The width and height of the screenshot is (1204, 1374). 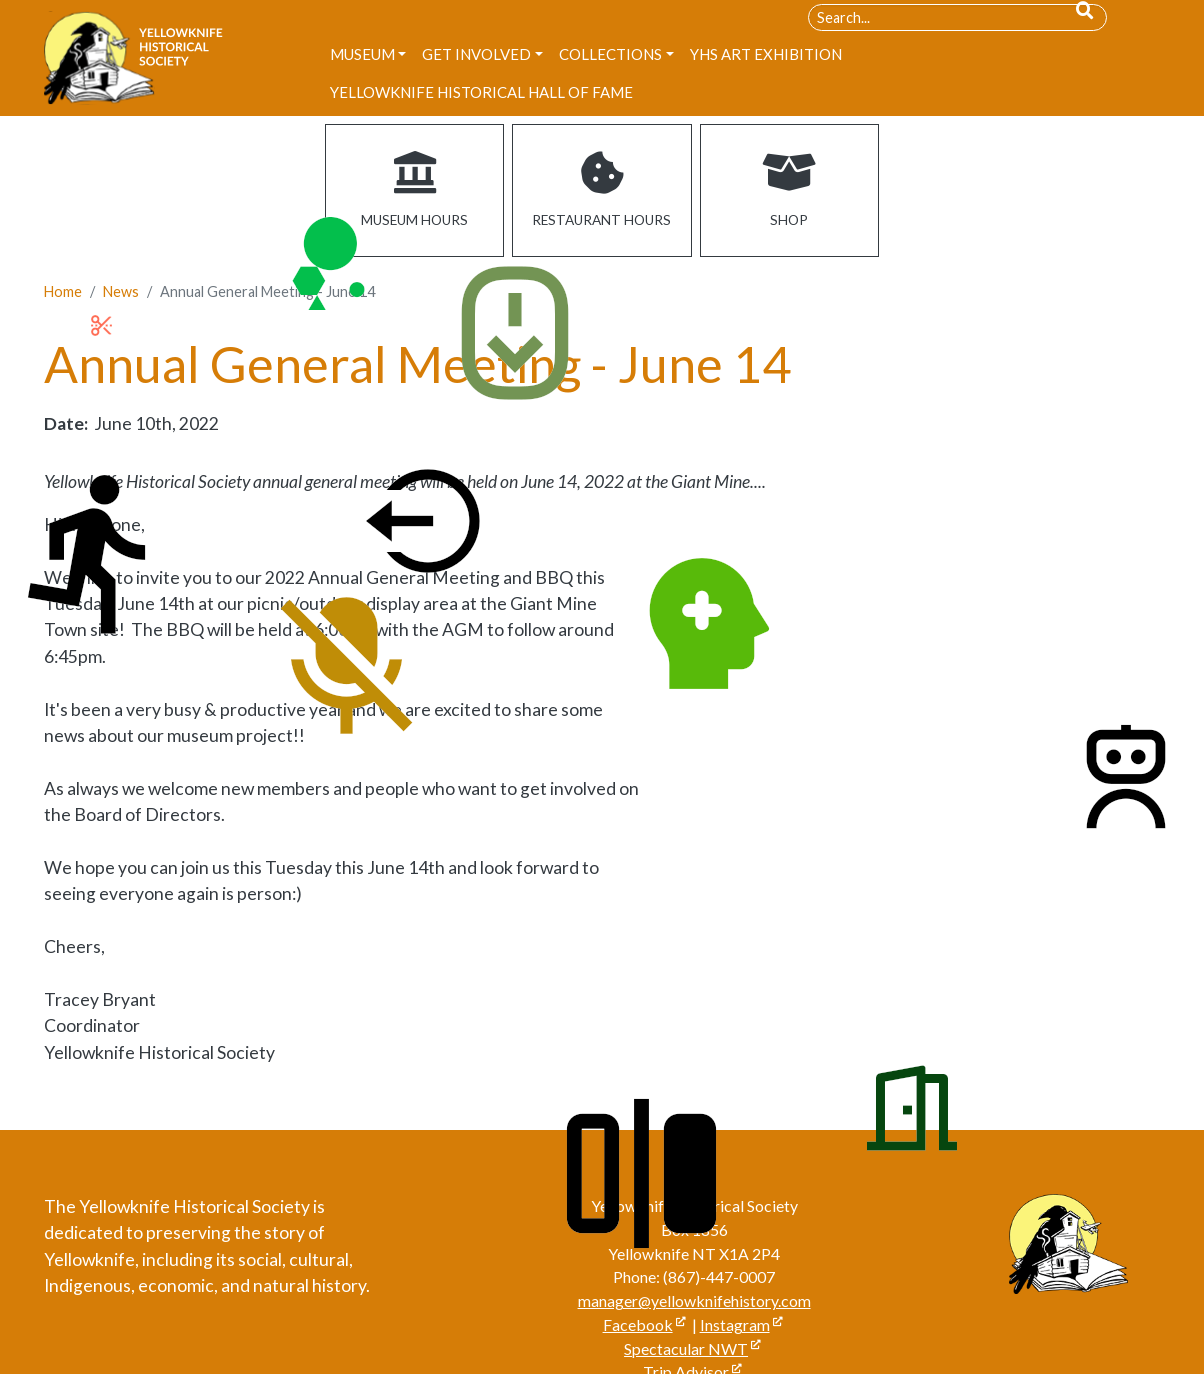 What do you see at coordinates (101, 325) in the screenshot?
I see `cut selected content to clipboard` at bounding box center [101, 325].